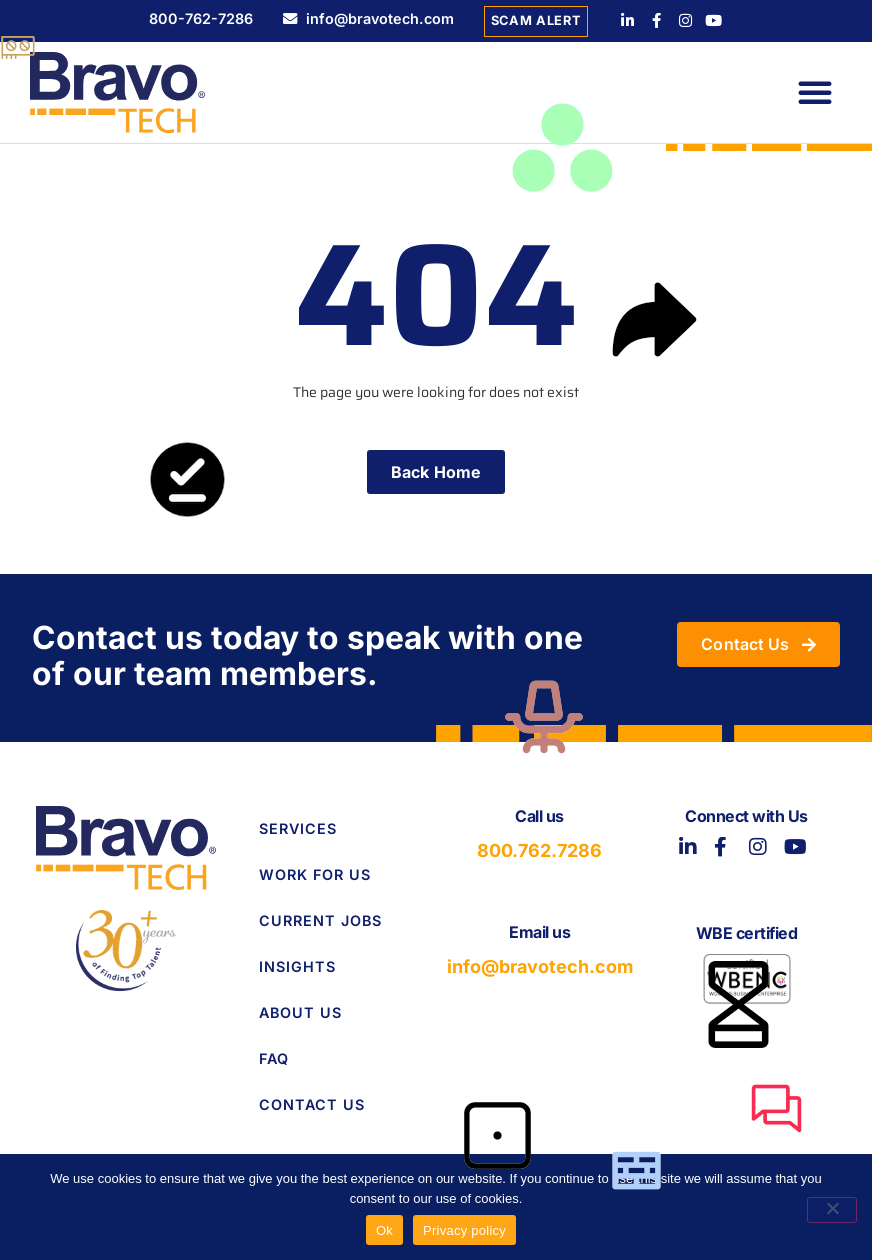 The height and width of the screenshot is (1260, 872). I want to click on share or forward content, so click(654, 319).